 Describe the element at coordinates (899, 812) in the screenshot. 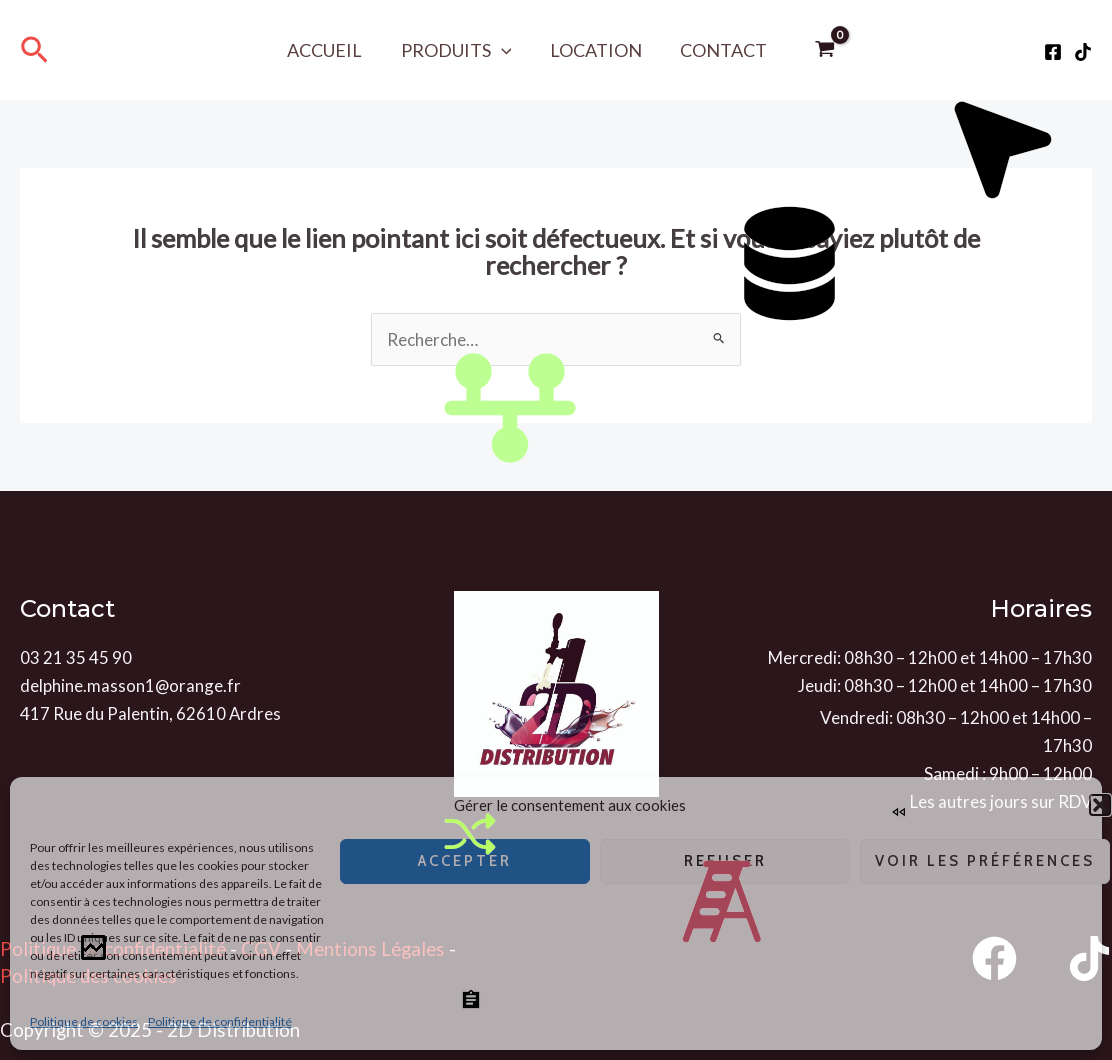

I see `rewind media playback` at that location.